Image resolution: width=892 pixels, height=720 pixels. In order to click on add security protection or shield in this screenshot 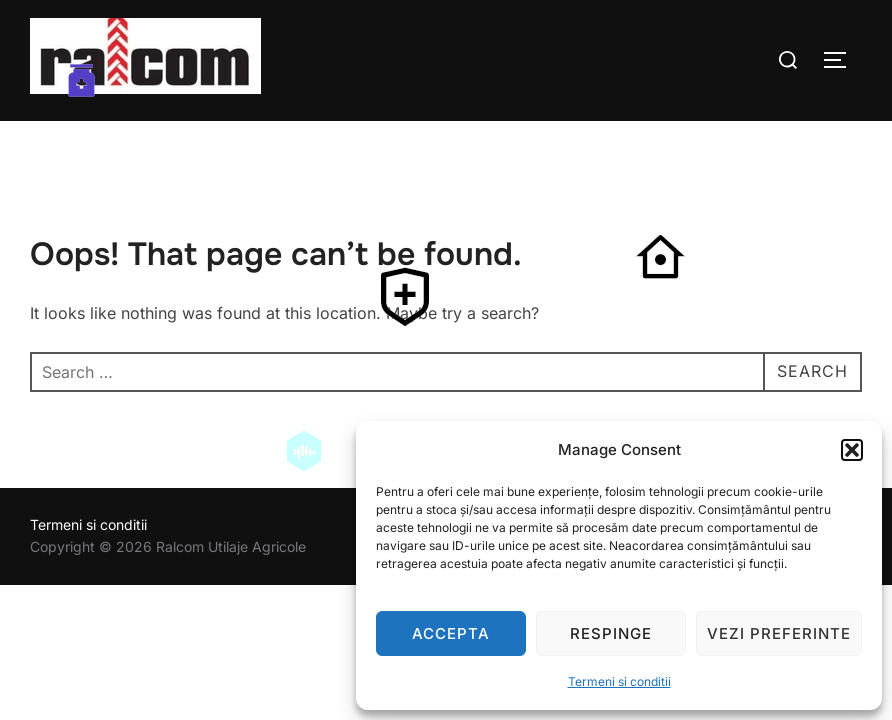, I will do `click(405, 297)`.